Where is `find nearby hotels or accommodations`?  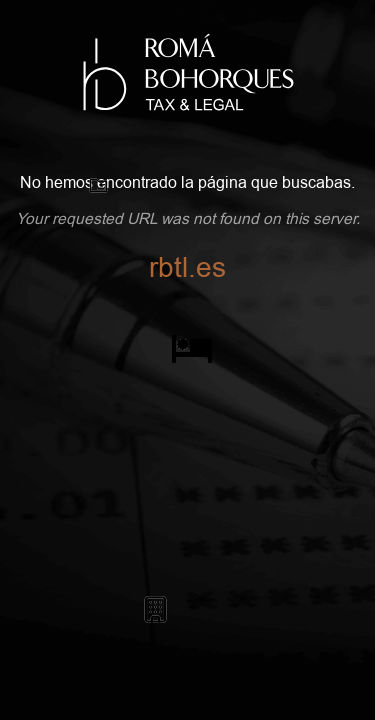
find nearby hotels or accommodations is located at coordinates (192, 348).